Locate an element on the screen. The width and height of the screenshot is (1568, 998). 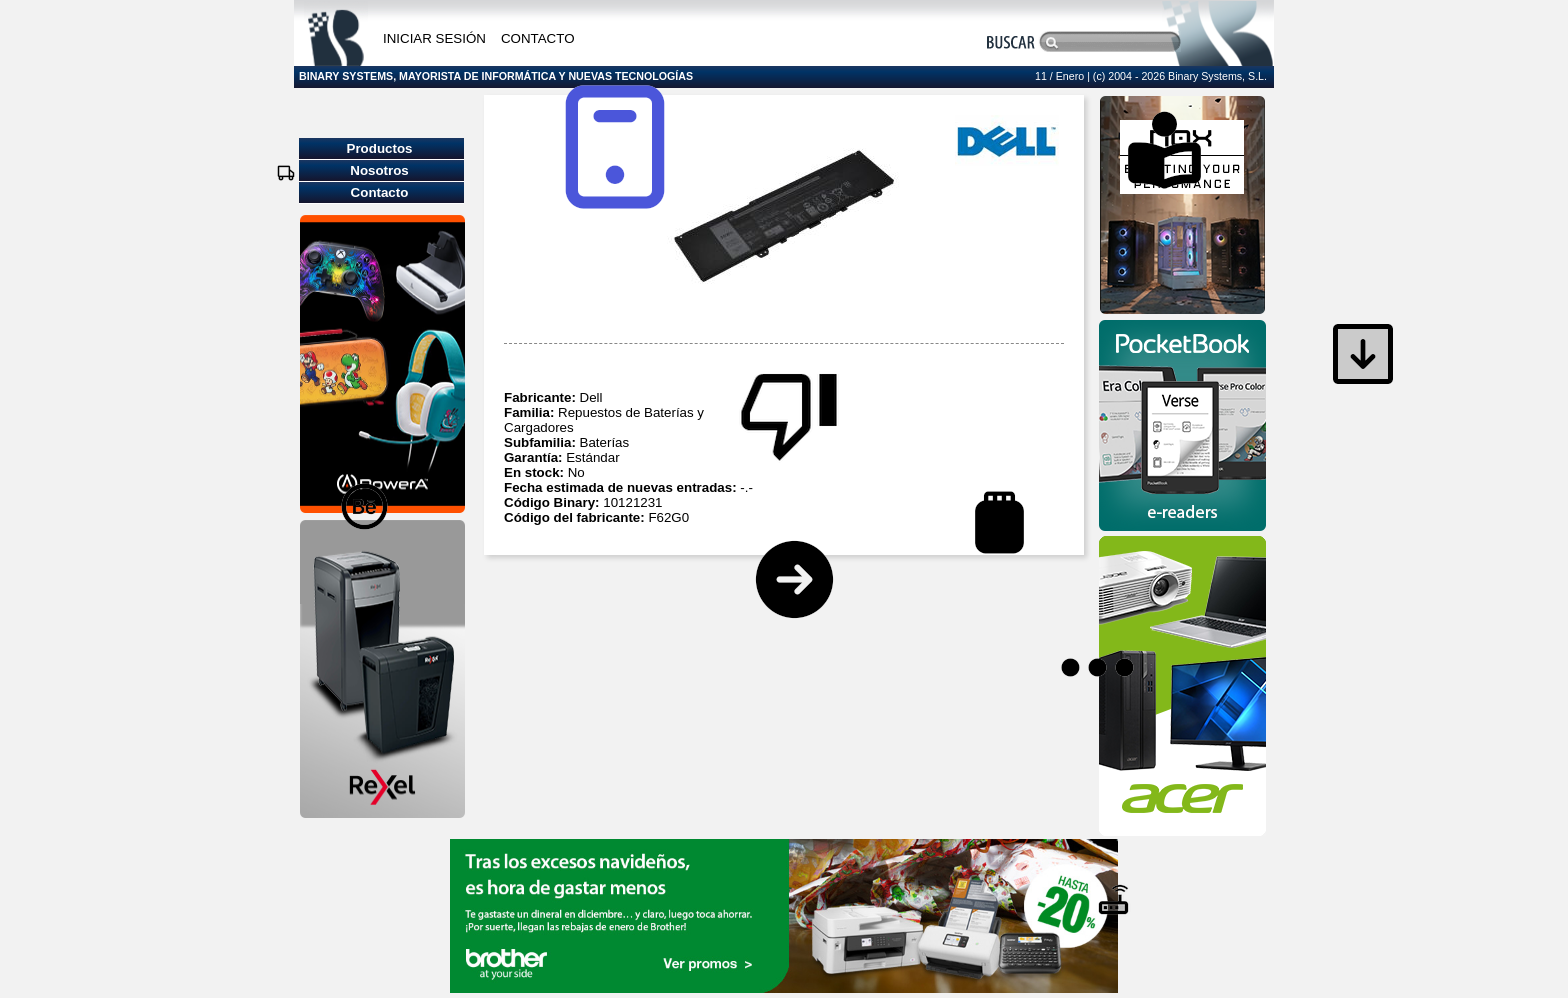
download file or content is located at coordinates (1363, 354).